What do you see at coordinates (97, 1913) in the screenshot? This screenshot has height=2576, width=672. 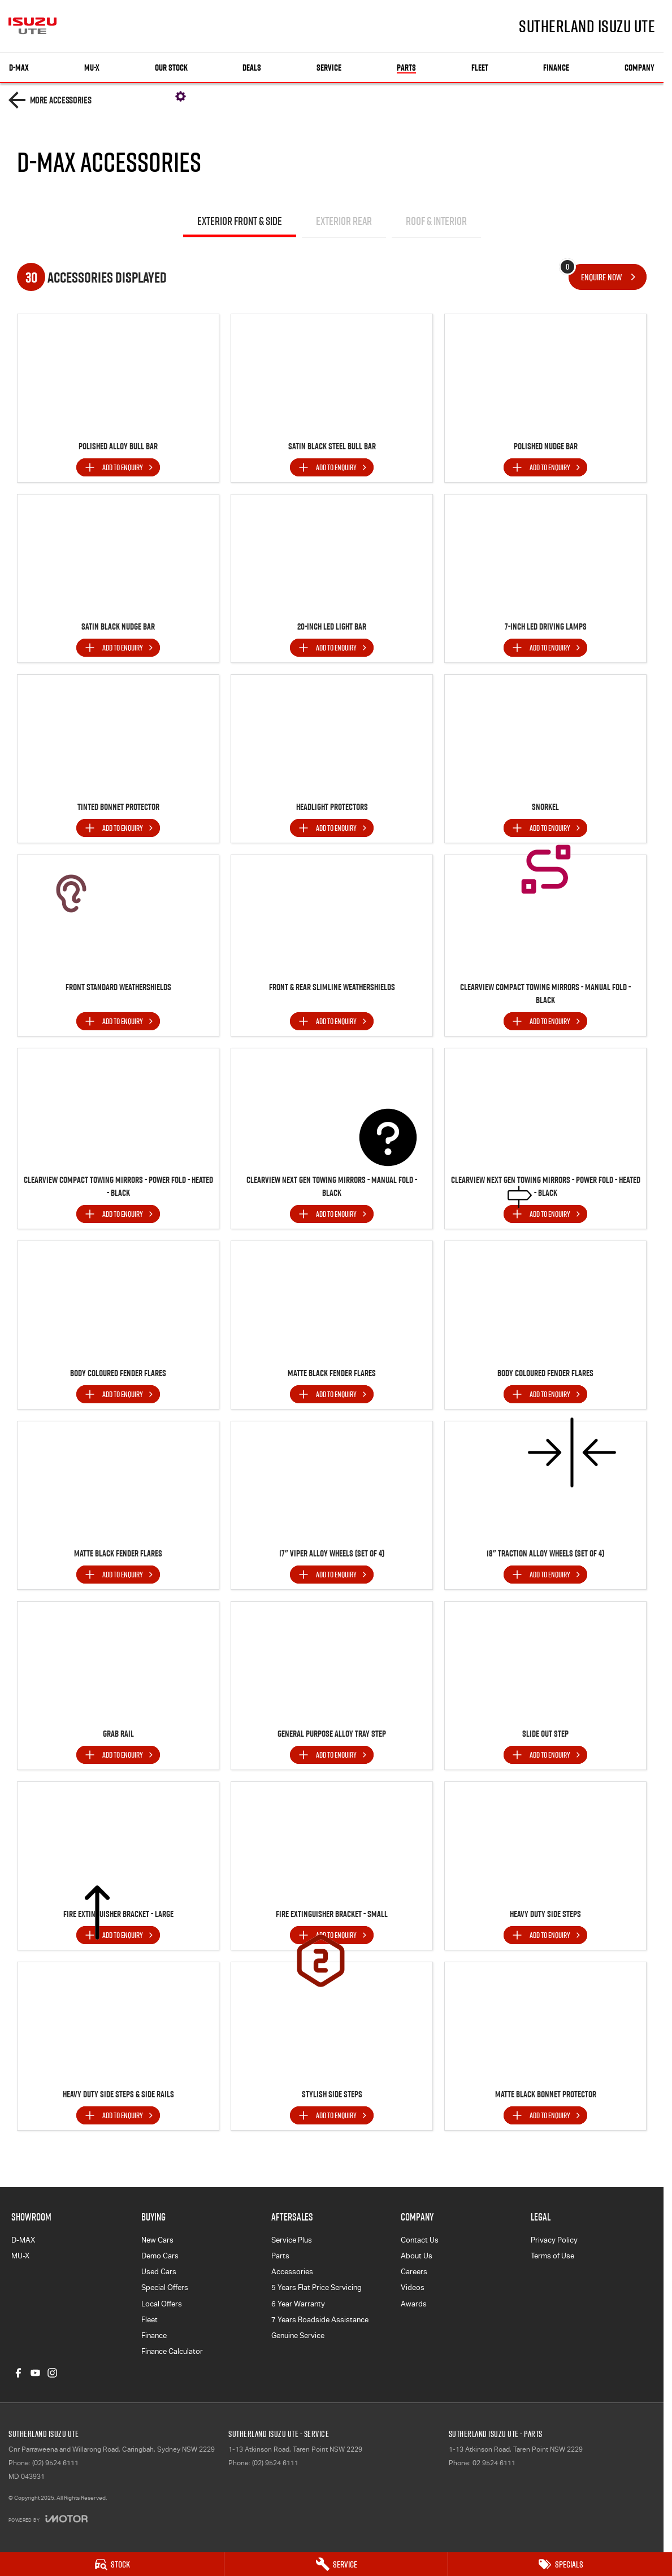 I see `scroll to top of page` at bounding box center [97, 1913].